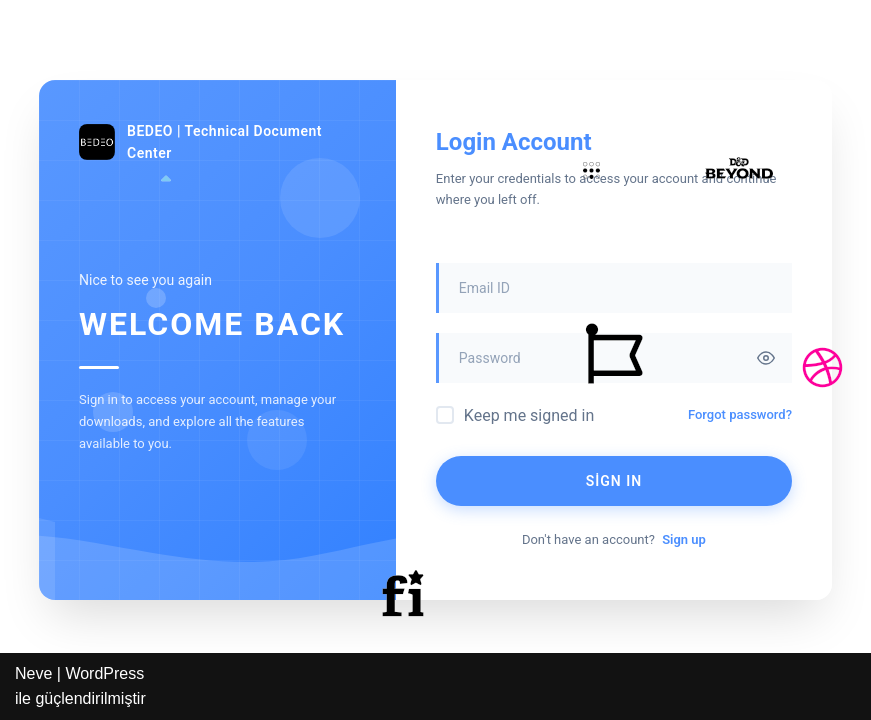  I want to click on open tailscale vpn settings, so click(591, 170).